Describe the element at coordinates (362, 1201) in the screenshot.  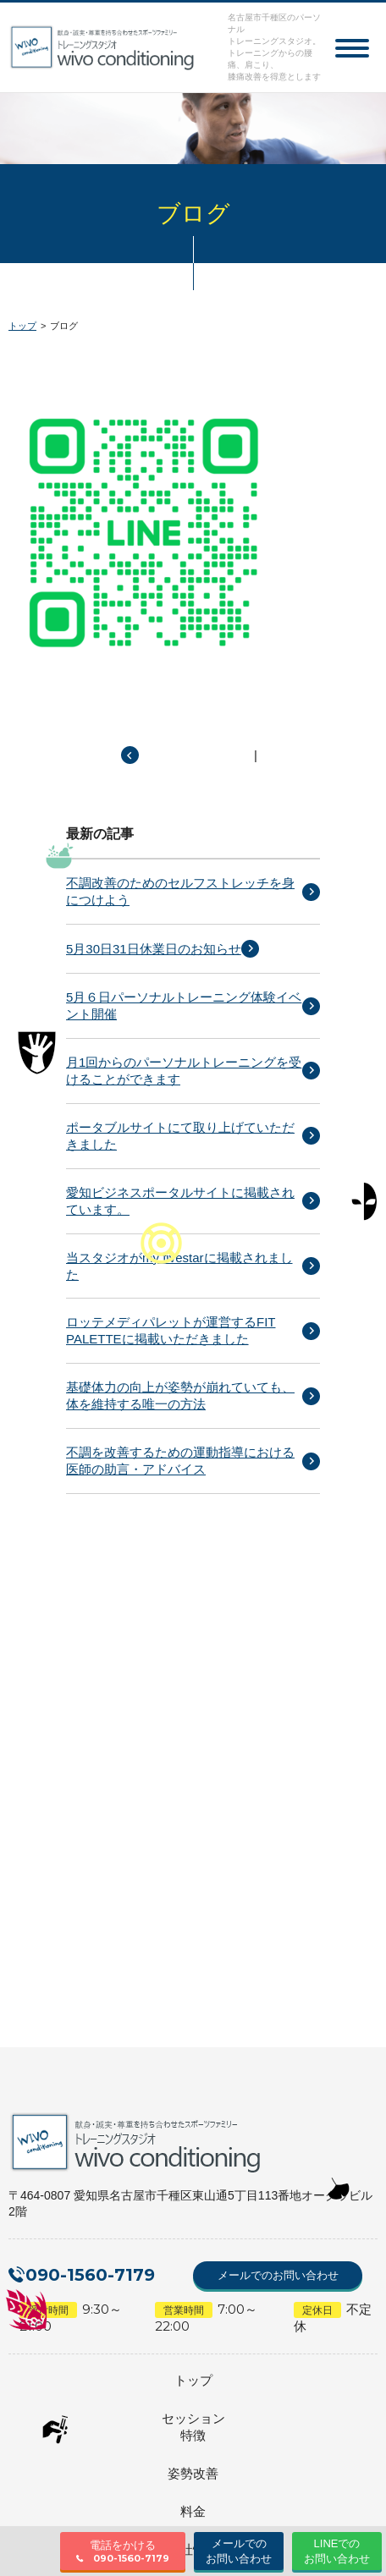
I see `toggle between character personas or roles` at that location.